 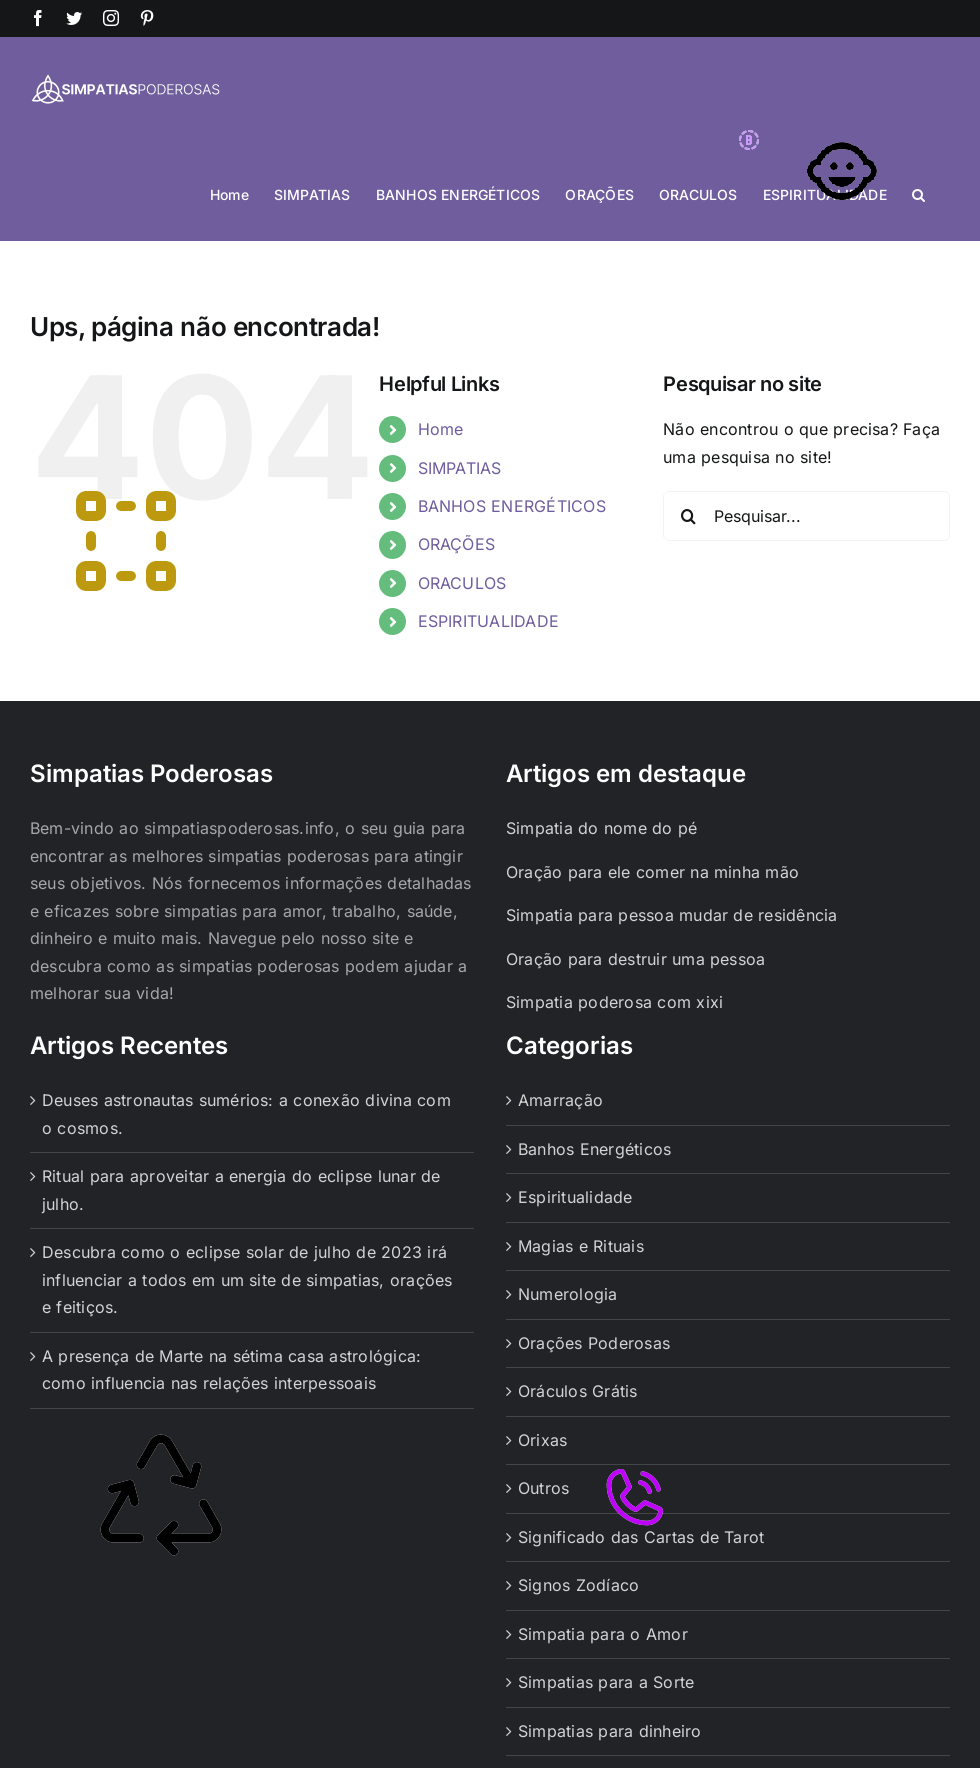 What do you see at coordinates (161, 1495) in the screenshot?
I see `recycle or move item to trash` at bounding box center [161, 1495].